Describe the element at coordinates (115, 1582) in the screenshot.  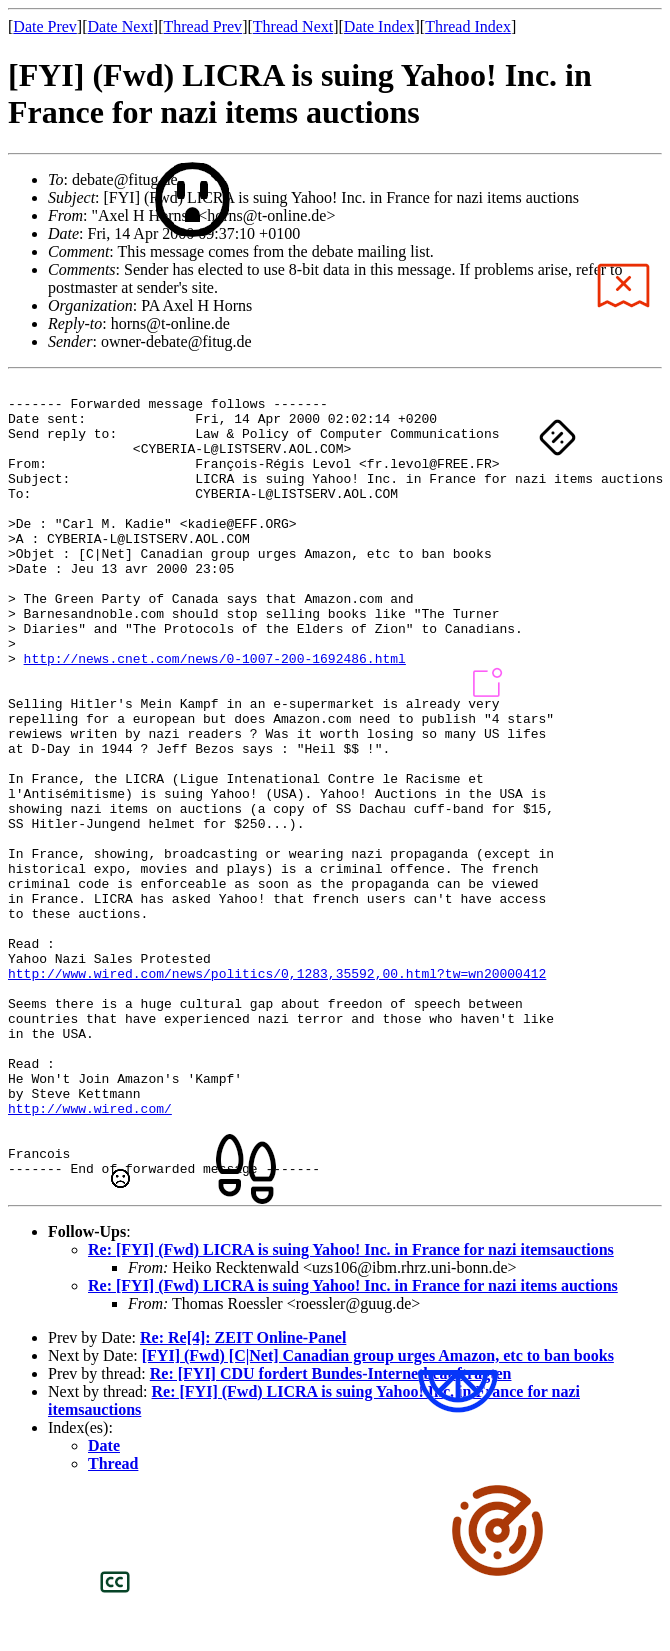
I see `enable closed captions for video content` at that location.